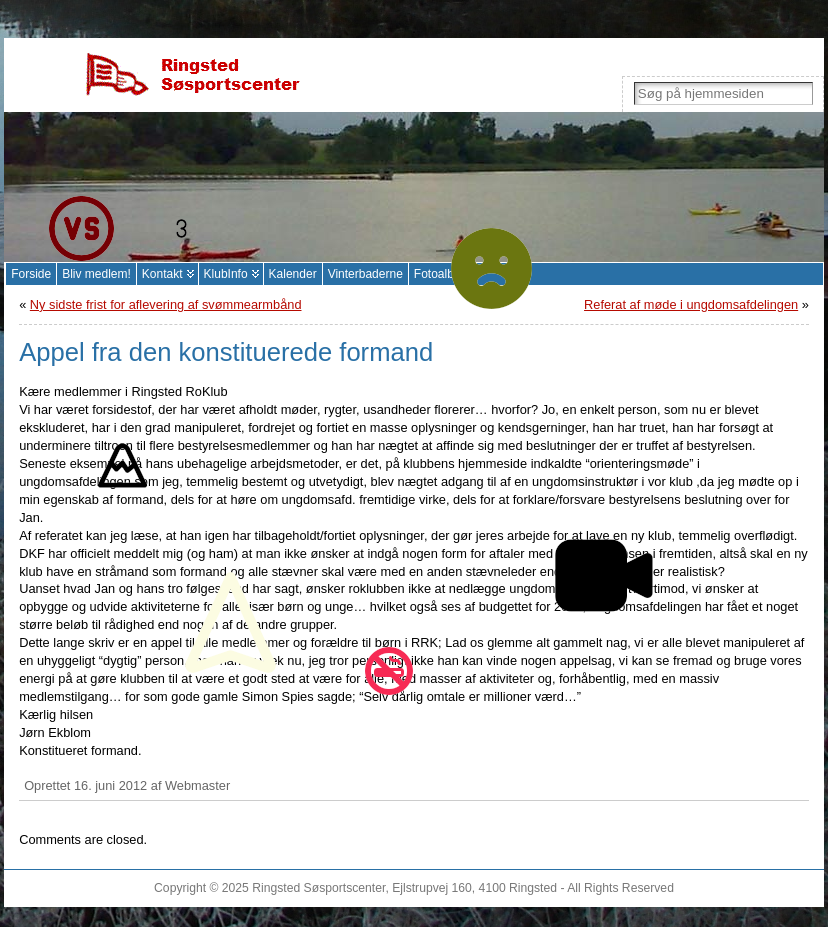  What do you see at coordinates (181, 228) in the screenshot?
I see `indicates step 3 in a multi-step process` at bounding box center [181, 228].